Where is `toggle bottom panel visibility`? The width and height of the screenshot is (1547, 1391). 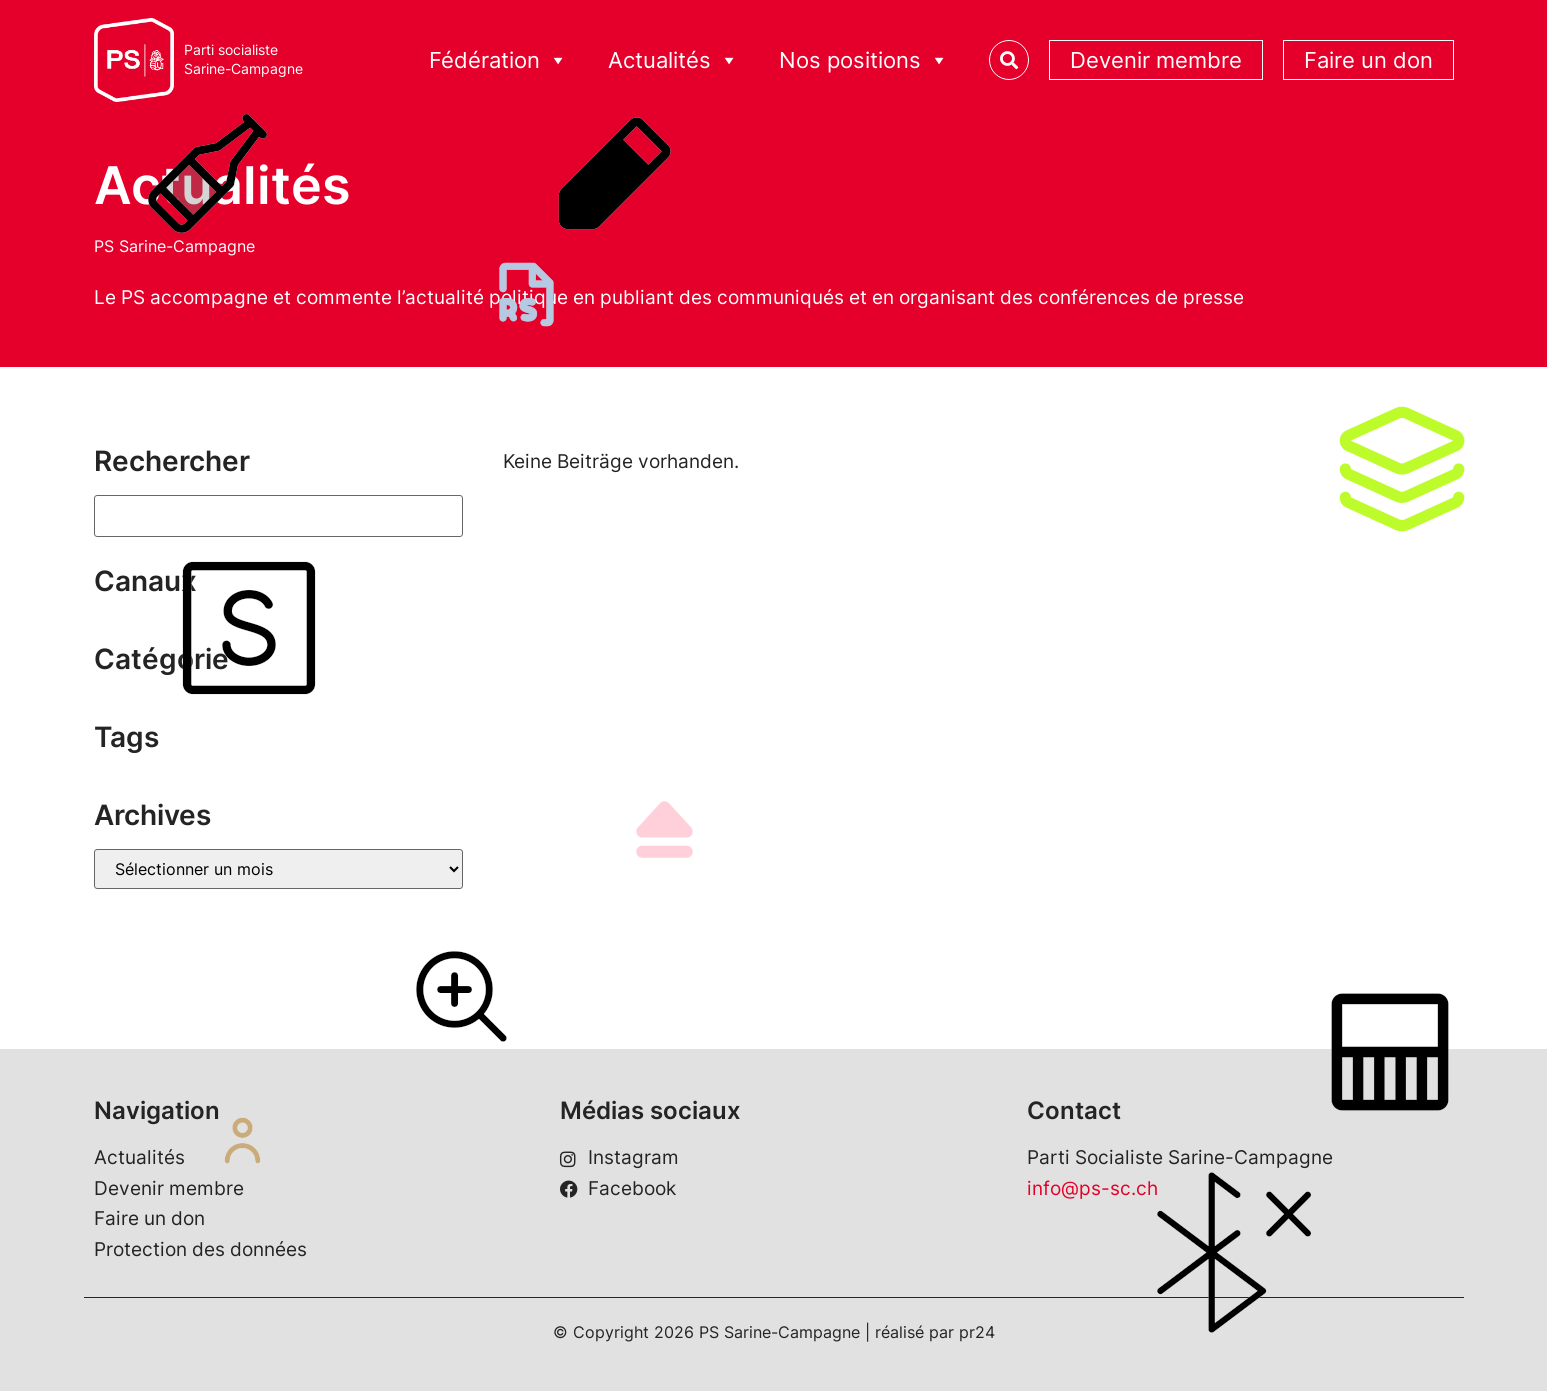 toggle bottom panel visibility is located at coordinates (1390, 1052).